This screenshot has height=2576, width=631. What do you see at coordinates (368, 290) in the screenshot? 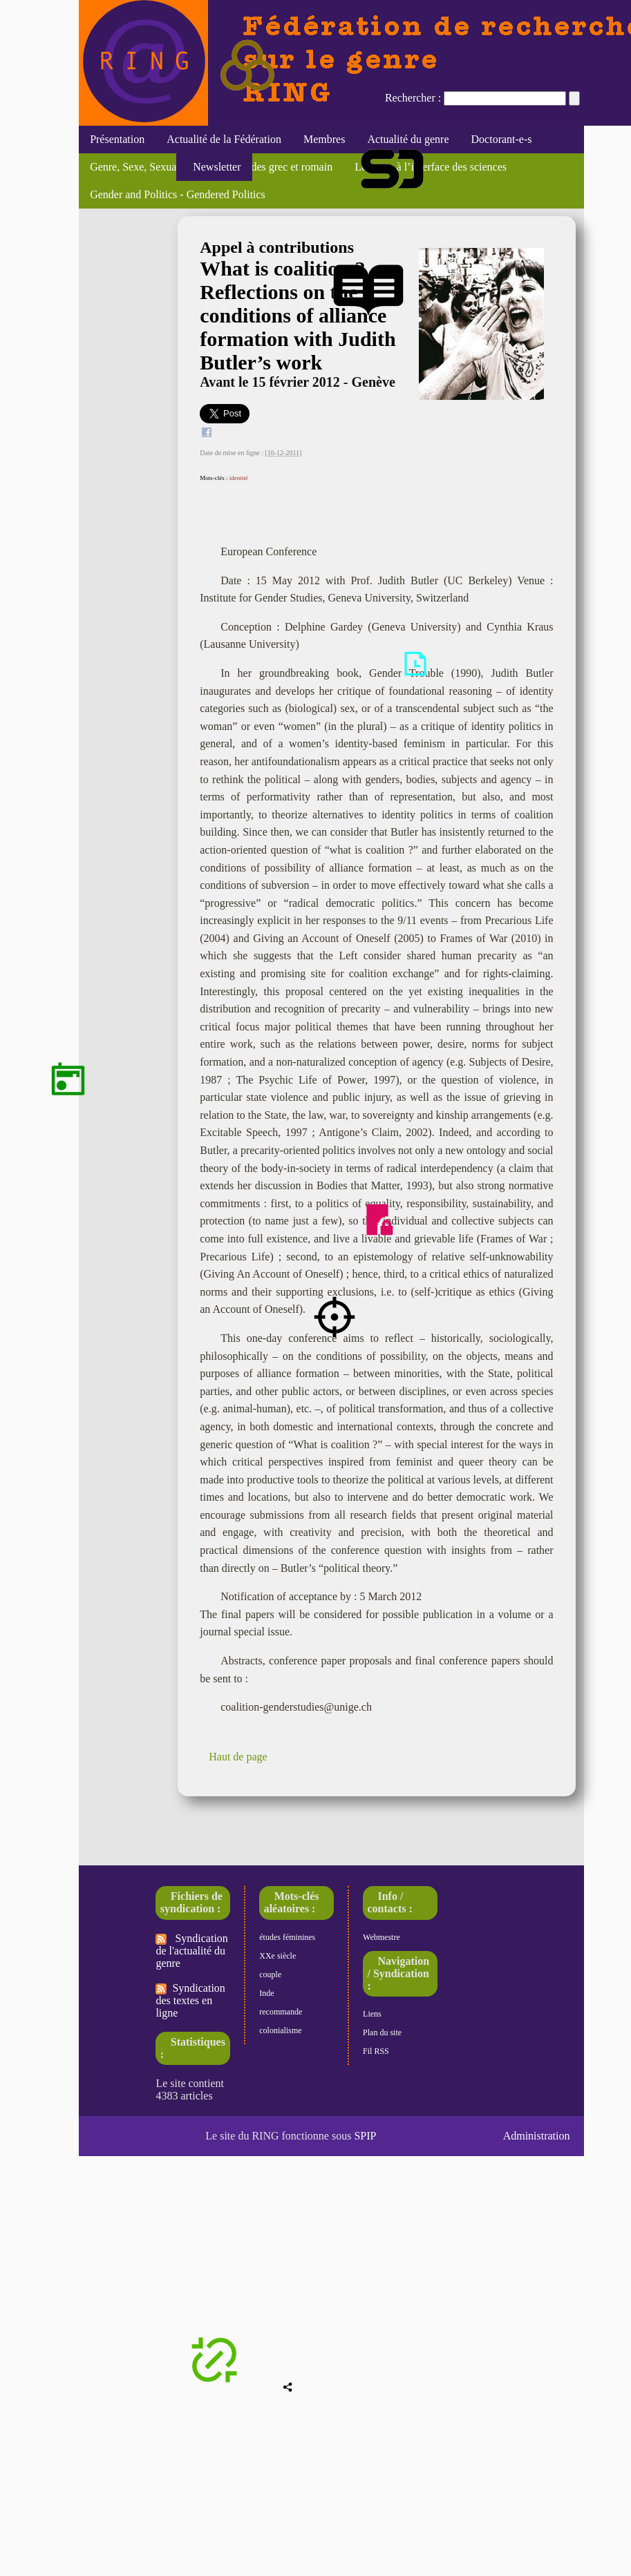
I see `view readme documentation` at bounding box center [368, 290].